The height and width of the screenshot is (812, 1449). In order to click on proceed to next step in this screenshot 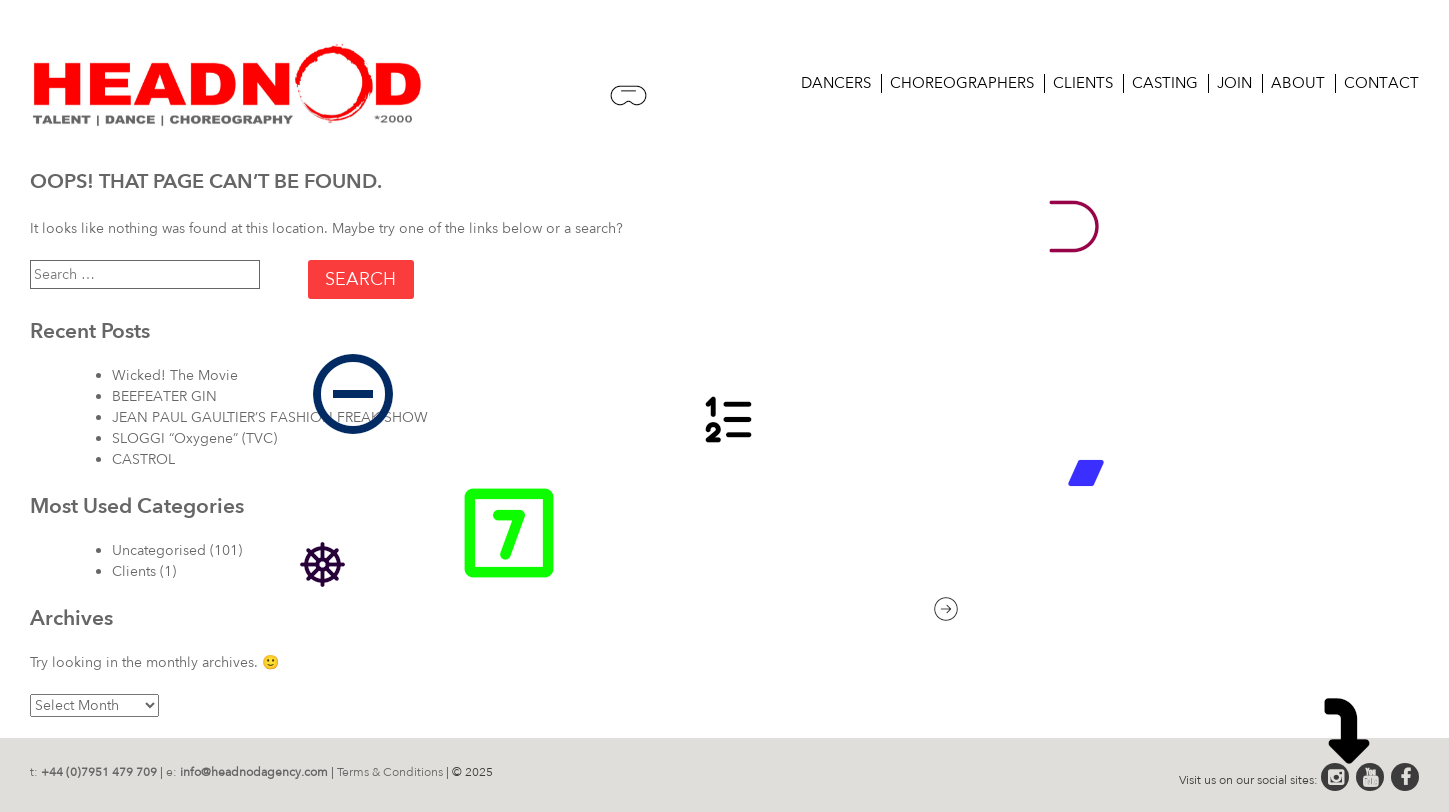, I will do `click(946, 609)`.